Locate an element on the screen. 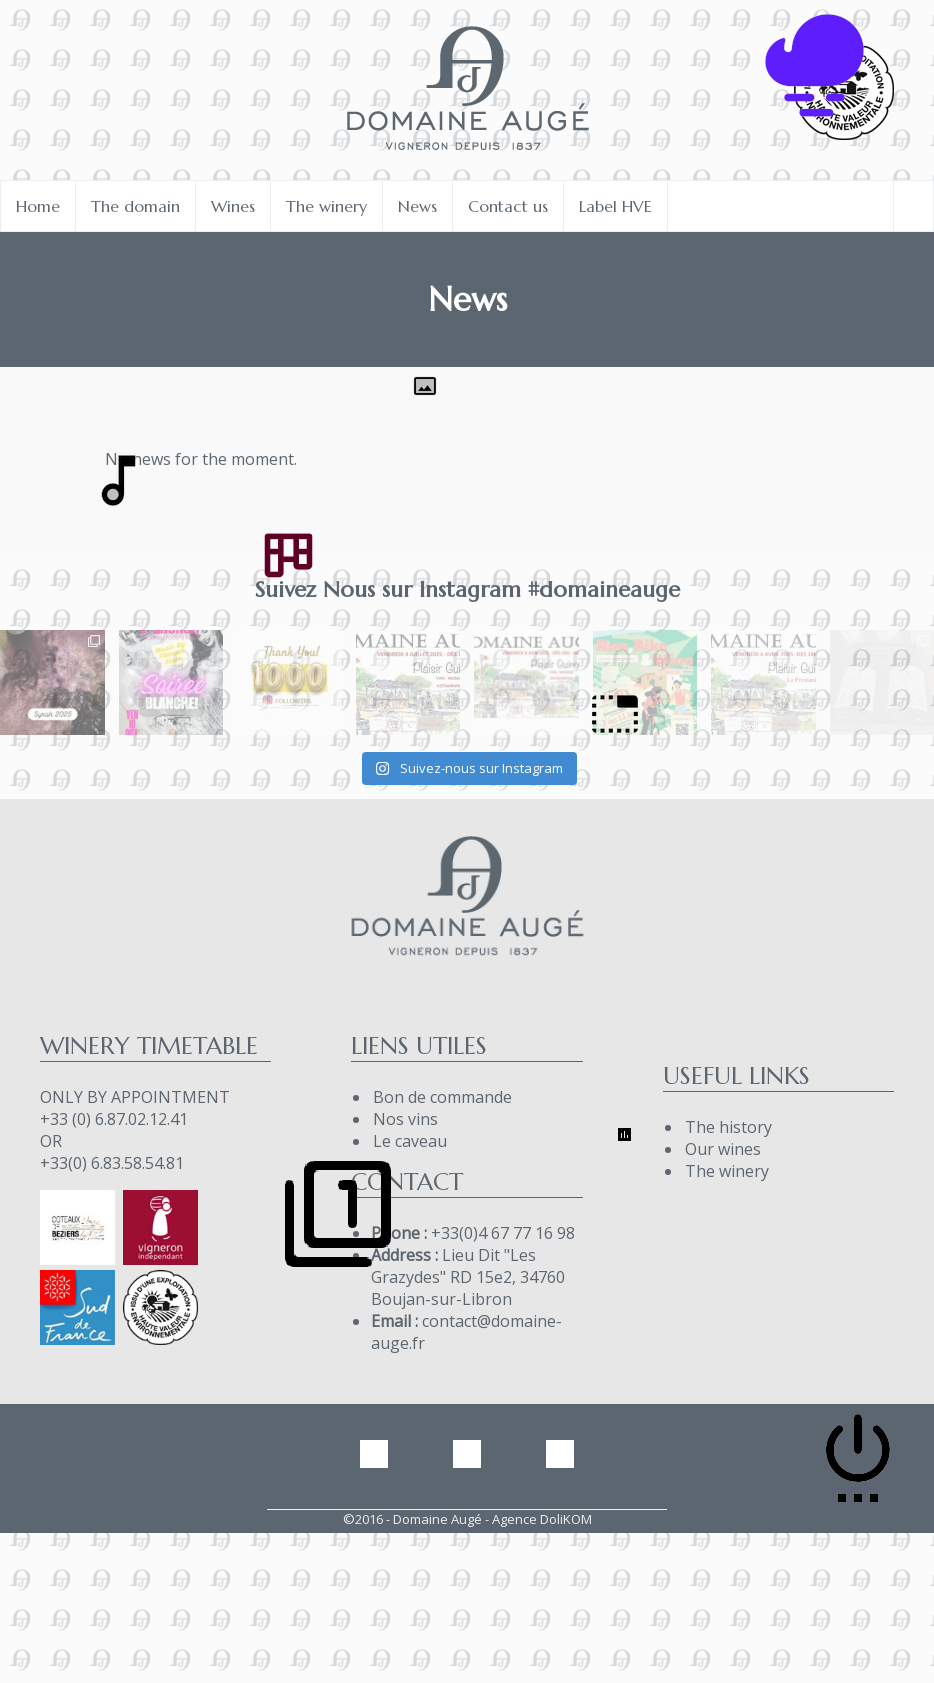  an inactive or background browser tab is located at coordinates (615, 714).